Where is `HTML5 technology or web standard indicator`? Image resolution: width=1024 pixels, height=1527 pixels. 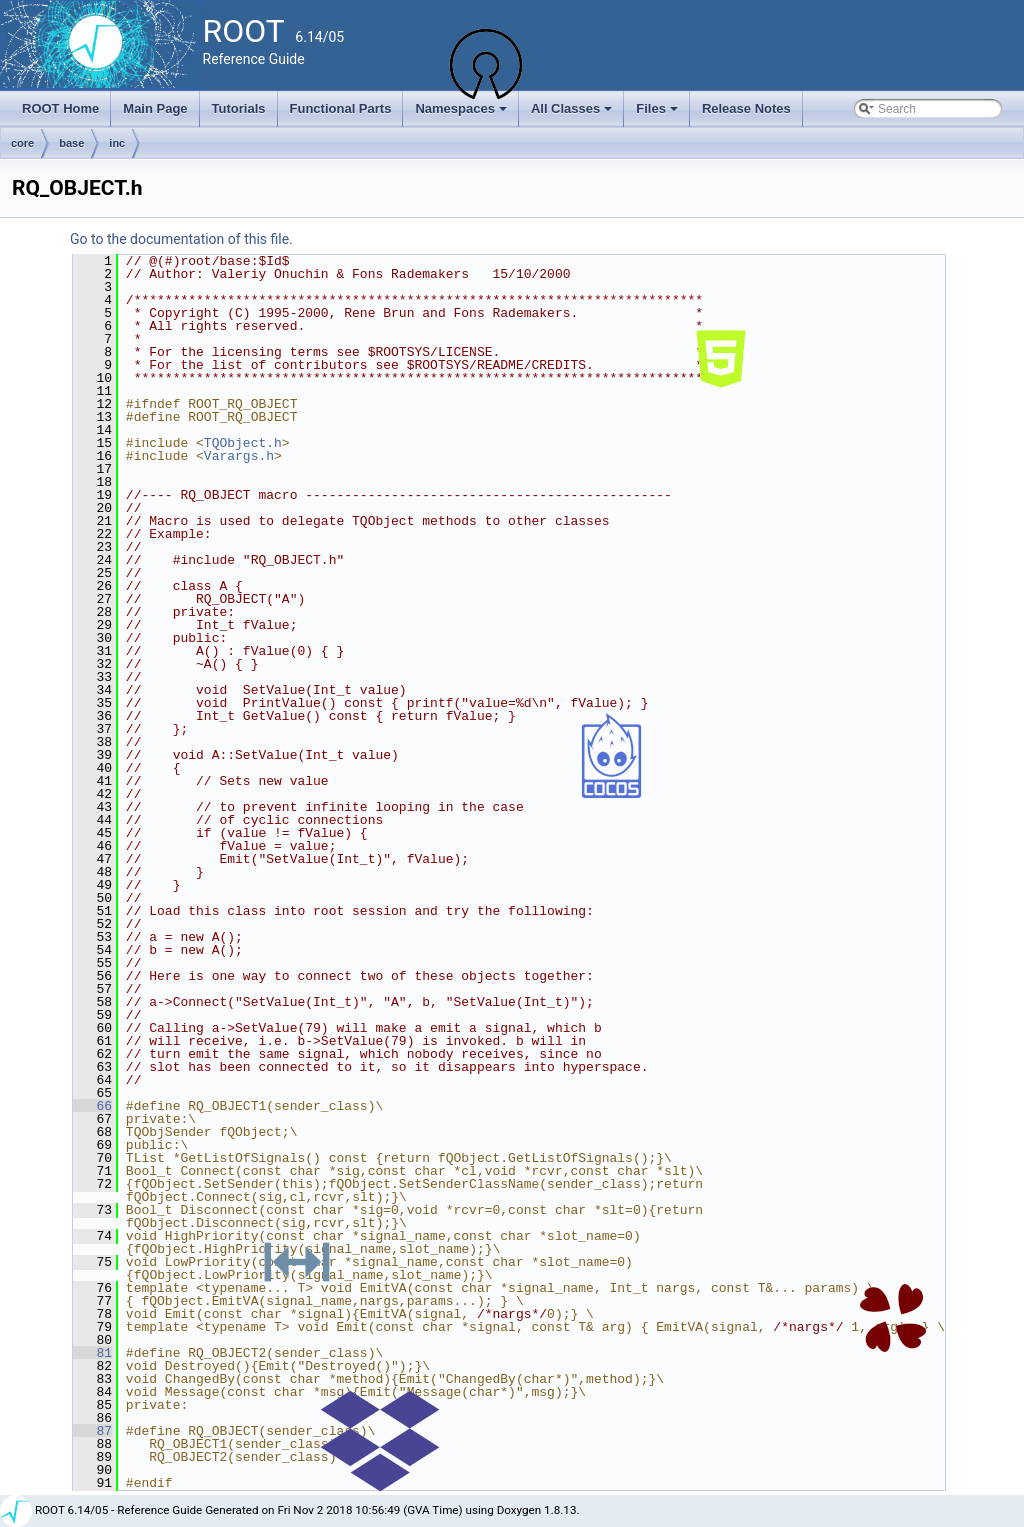 HTML5 technology or web standard indicator is located at coordinates (721, 359).